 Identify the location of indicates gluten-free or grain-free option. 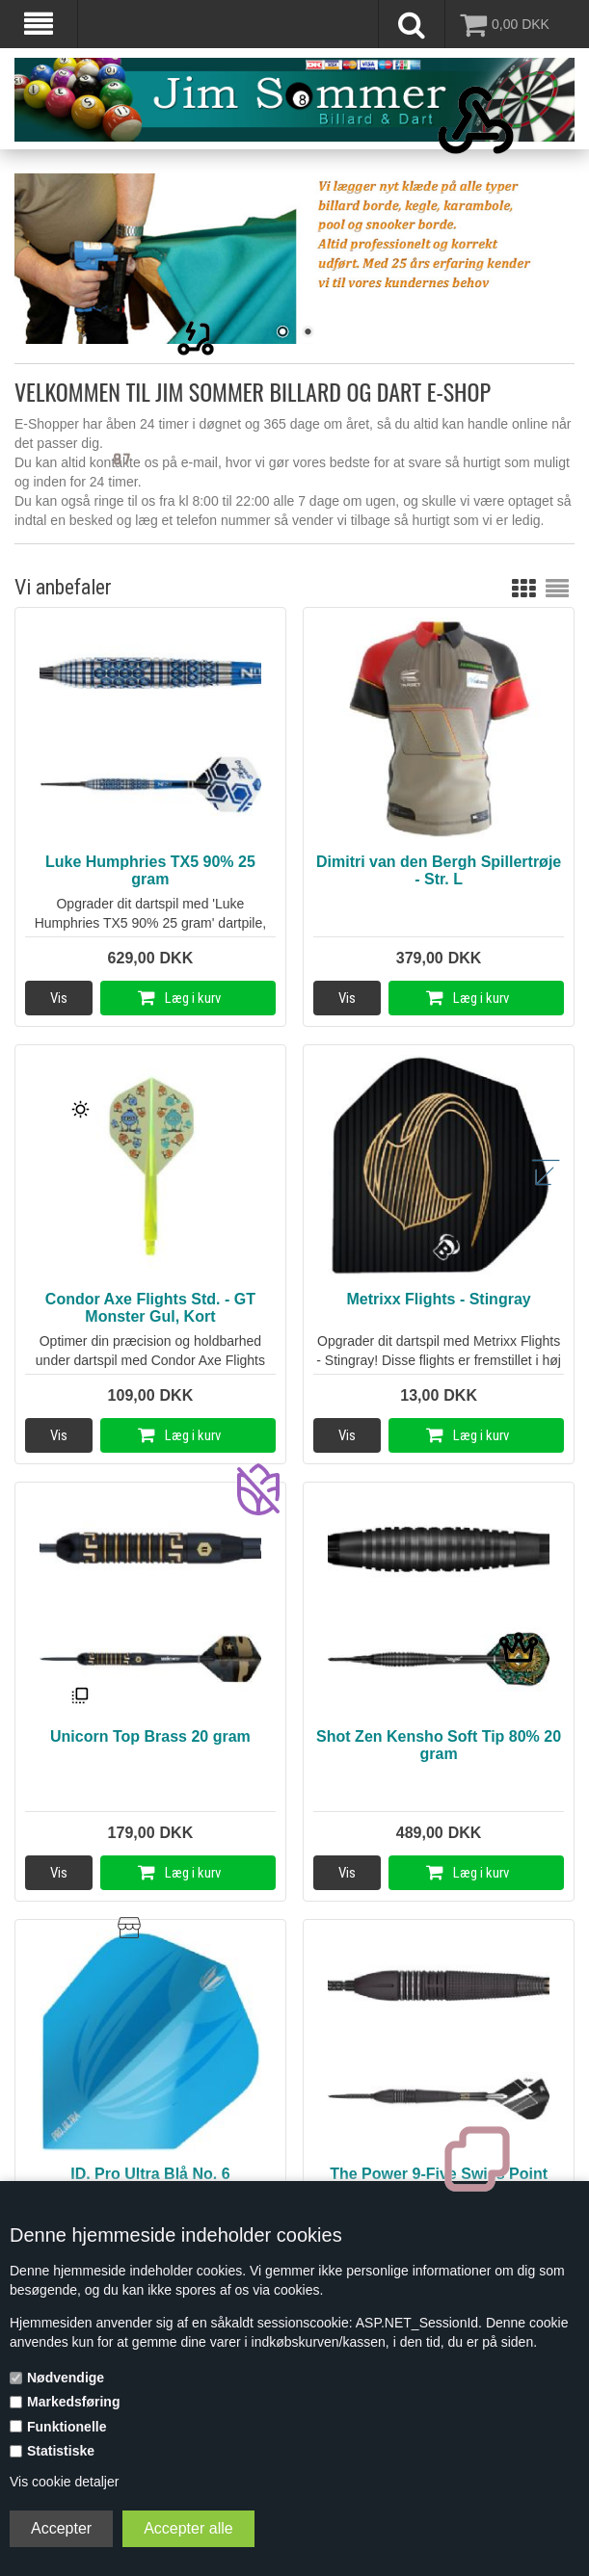
(258, 1490).